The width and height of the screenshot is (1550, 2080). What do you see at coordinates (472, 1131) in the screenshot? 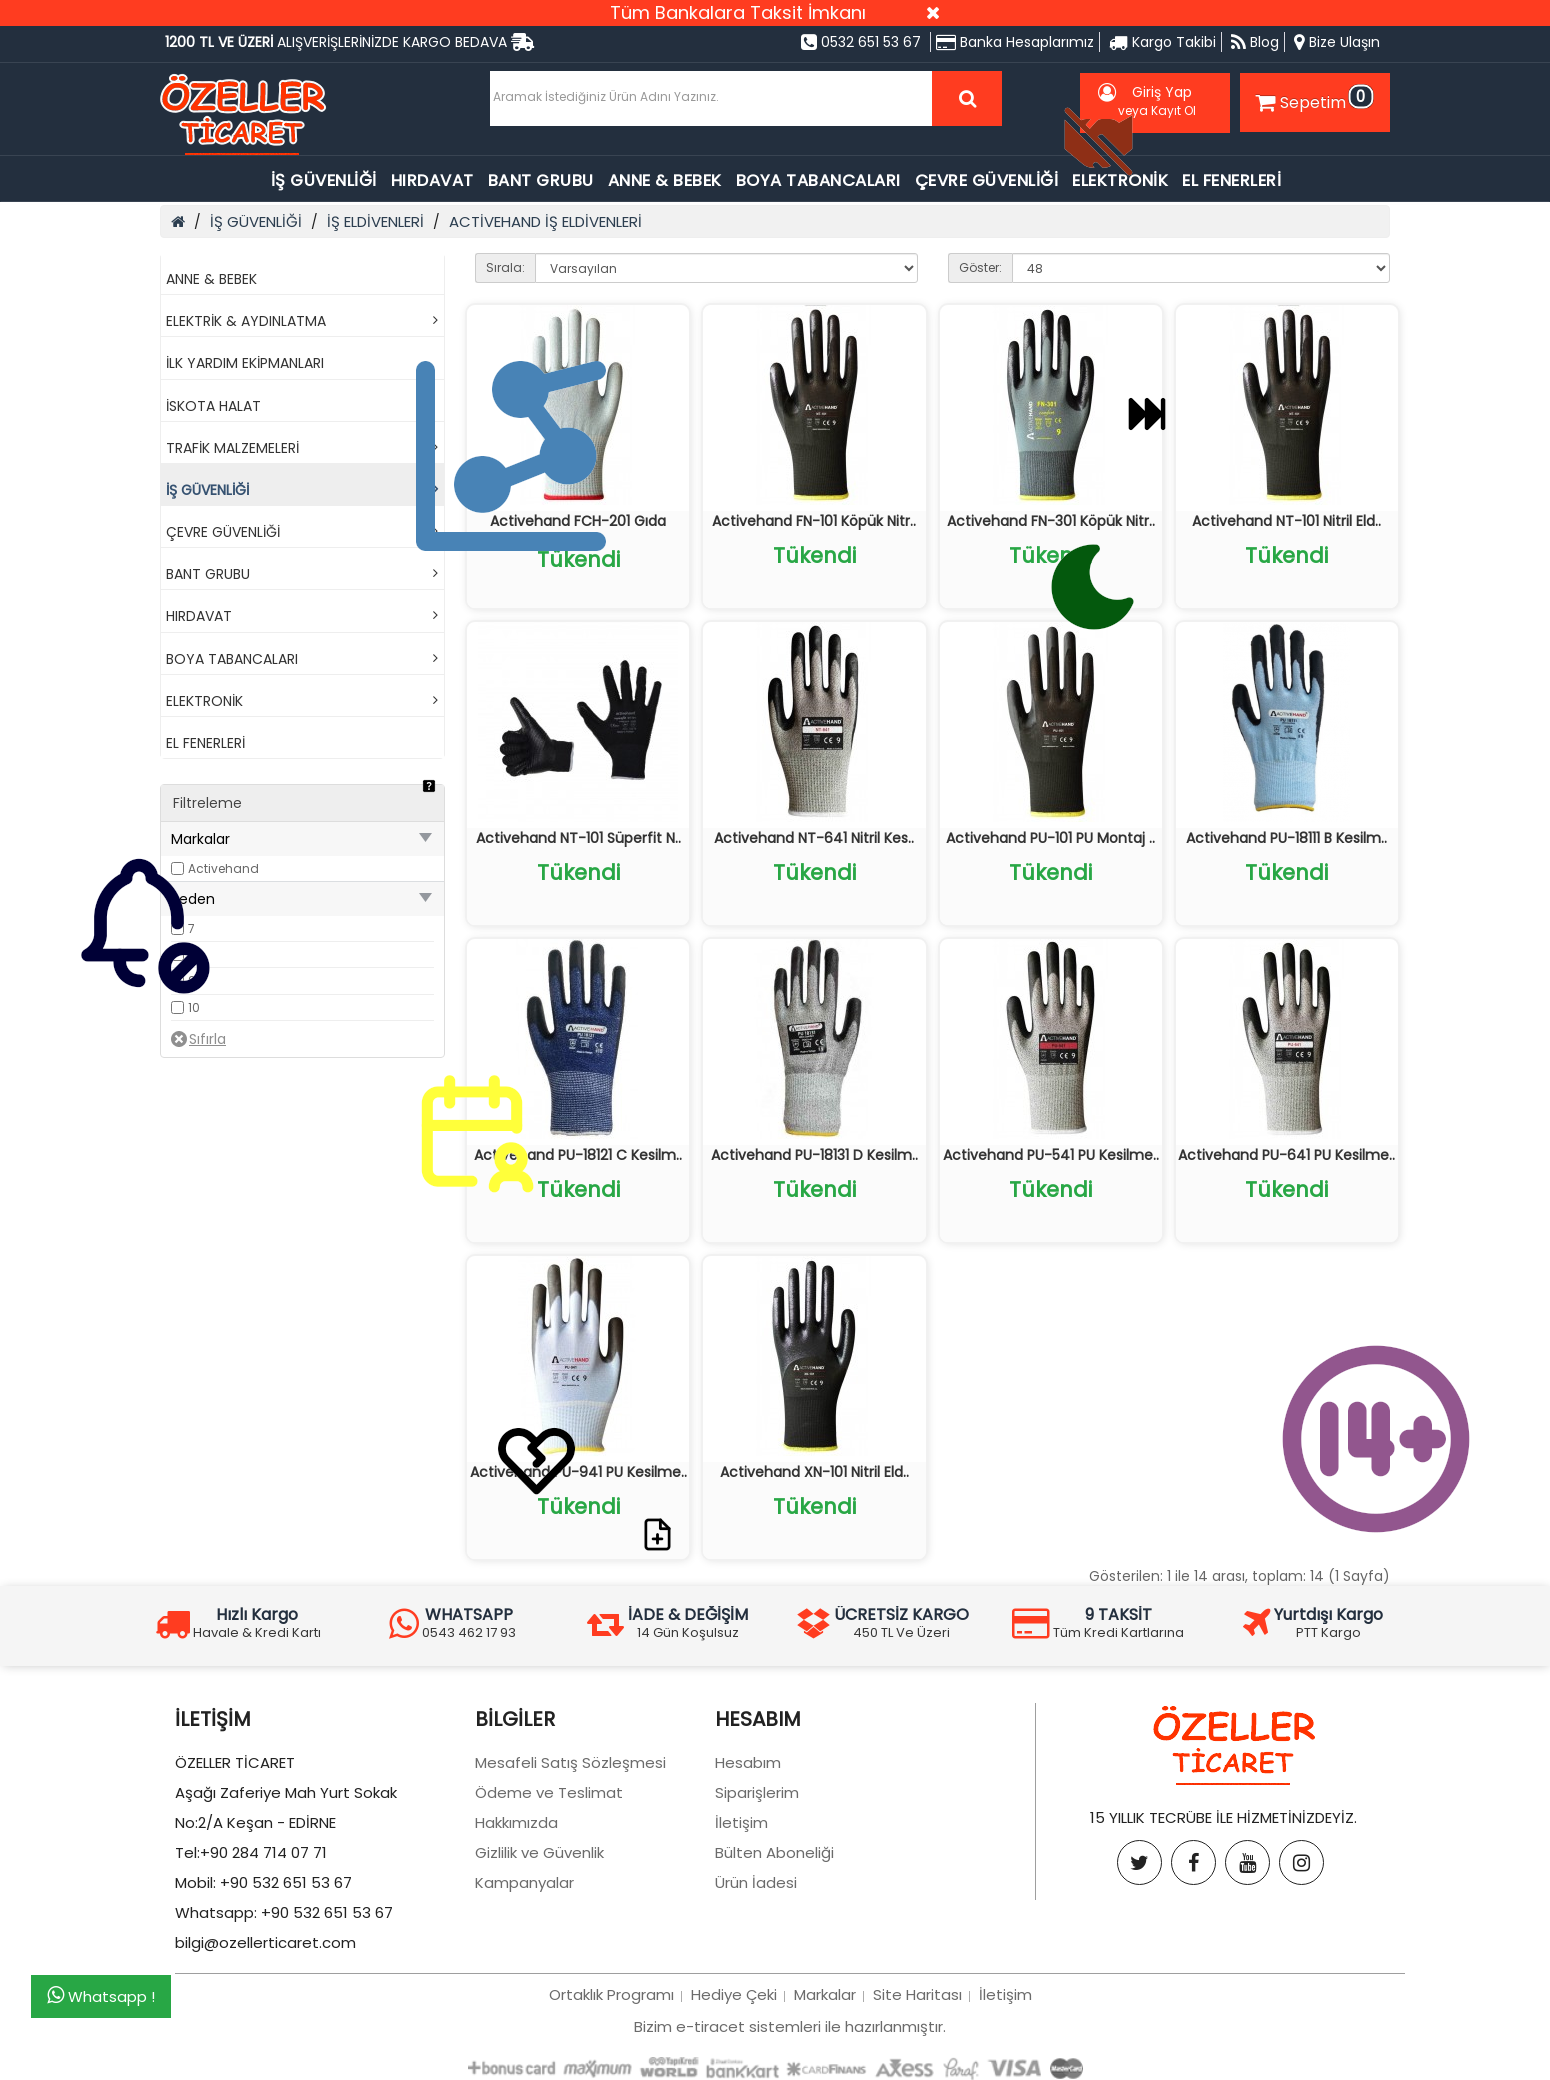
I see `view scheduled appointments with contacts` at bounding box center [472, 1131].